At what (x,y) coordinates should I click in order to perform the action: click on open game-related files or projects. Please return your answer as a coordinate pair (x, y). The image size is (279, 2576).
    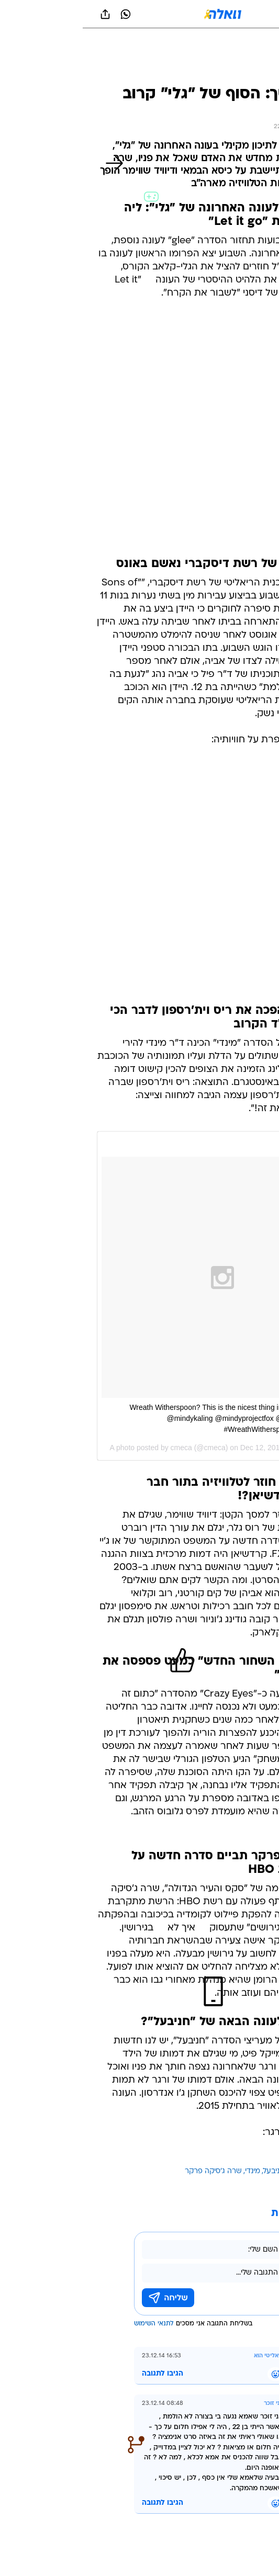
    Looking at the image, I should click on (151, 196).